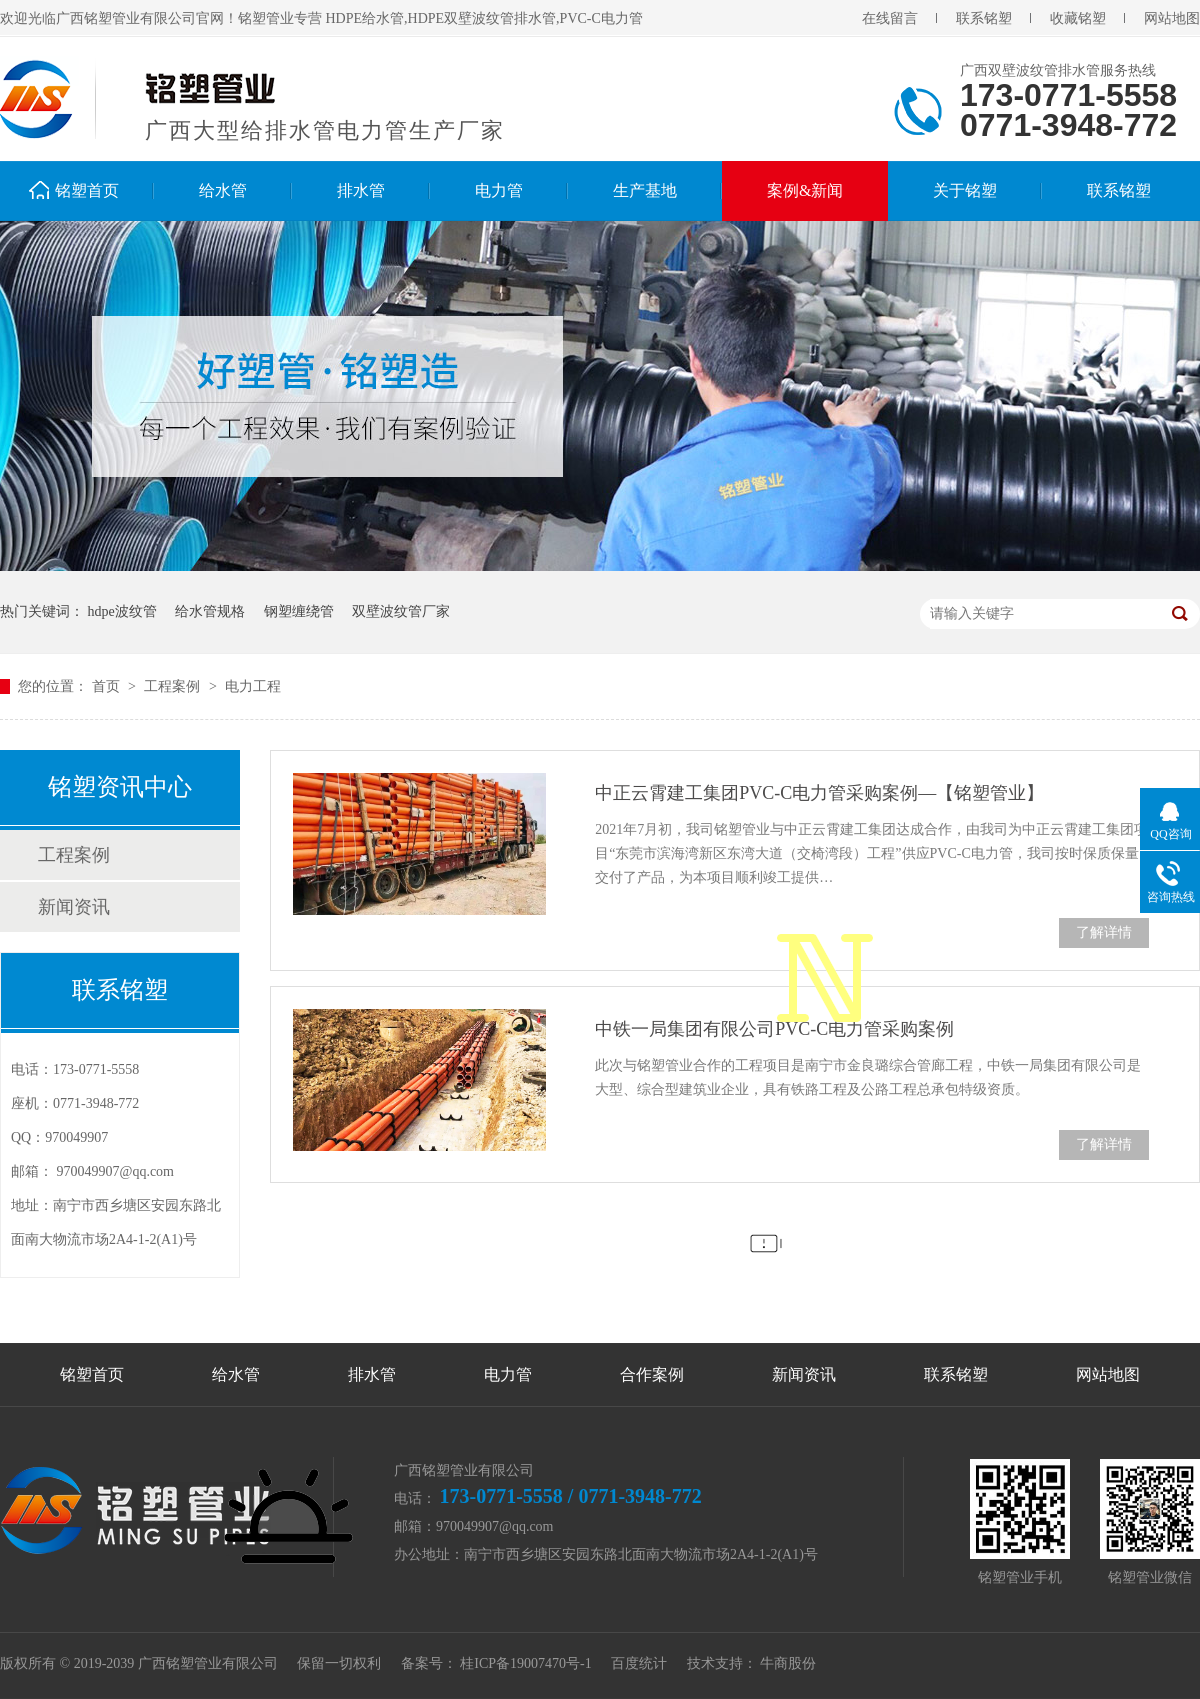  What do you see at coordinates (765, 1243) in the screenshot?
I see `indicates low battery warning` at bounding box center [765, 1243].